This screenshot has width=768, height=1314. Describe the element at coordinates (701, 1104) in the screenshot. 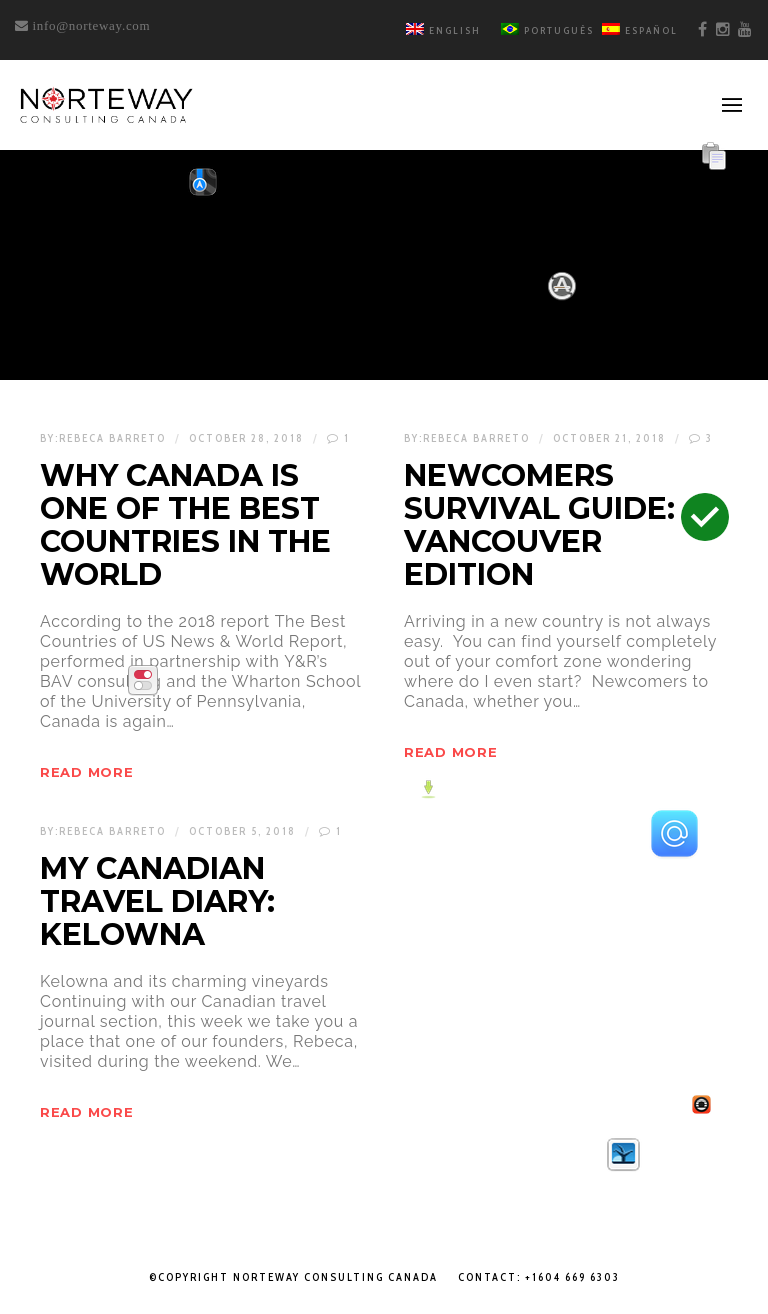

I see `launch aperture desk job game` at that location.